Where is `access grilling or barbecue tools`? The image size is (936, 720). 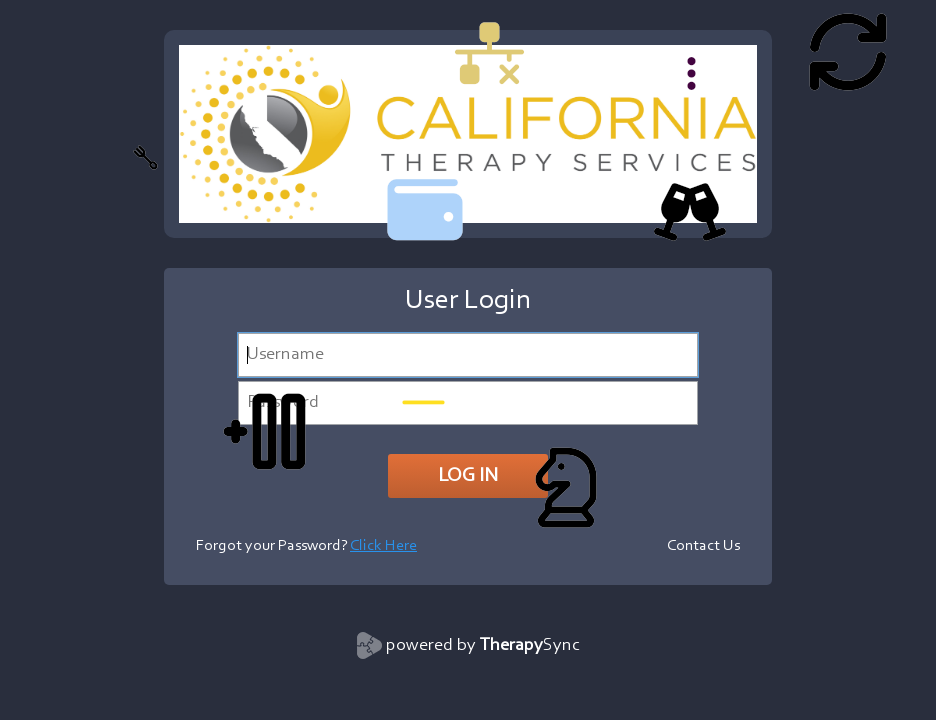 access grilling or barbecue tools is located at coordinates (145, 157).